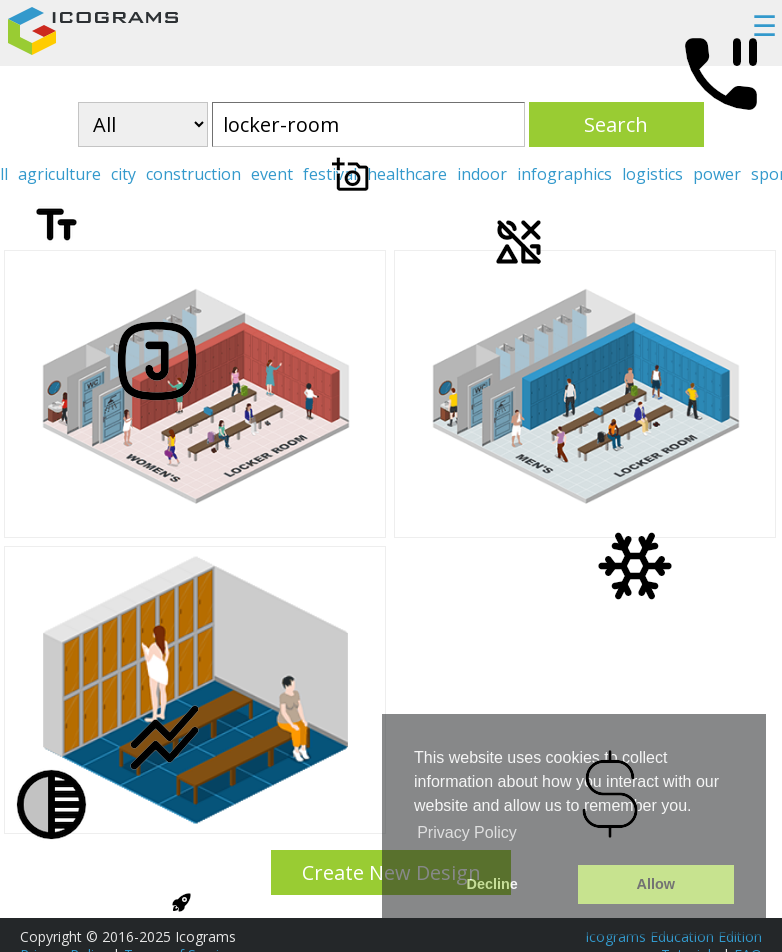  What do you see at coordinates (164, 737) in the screenshot?
I see `view stacked line chart data` at bounding box center [164, 737].